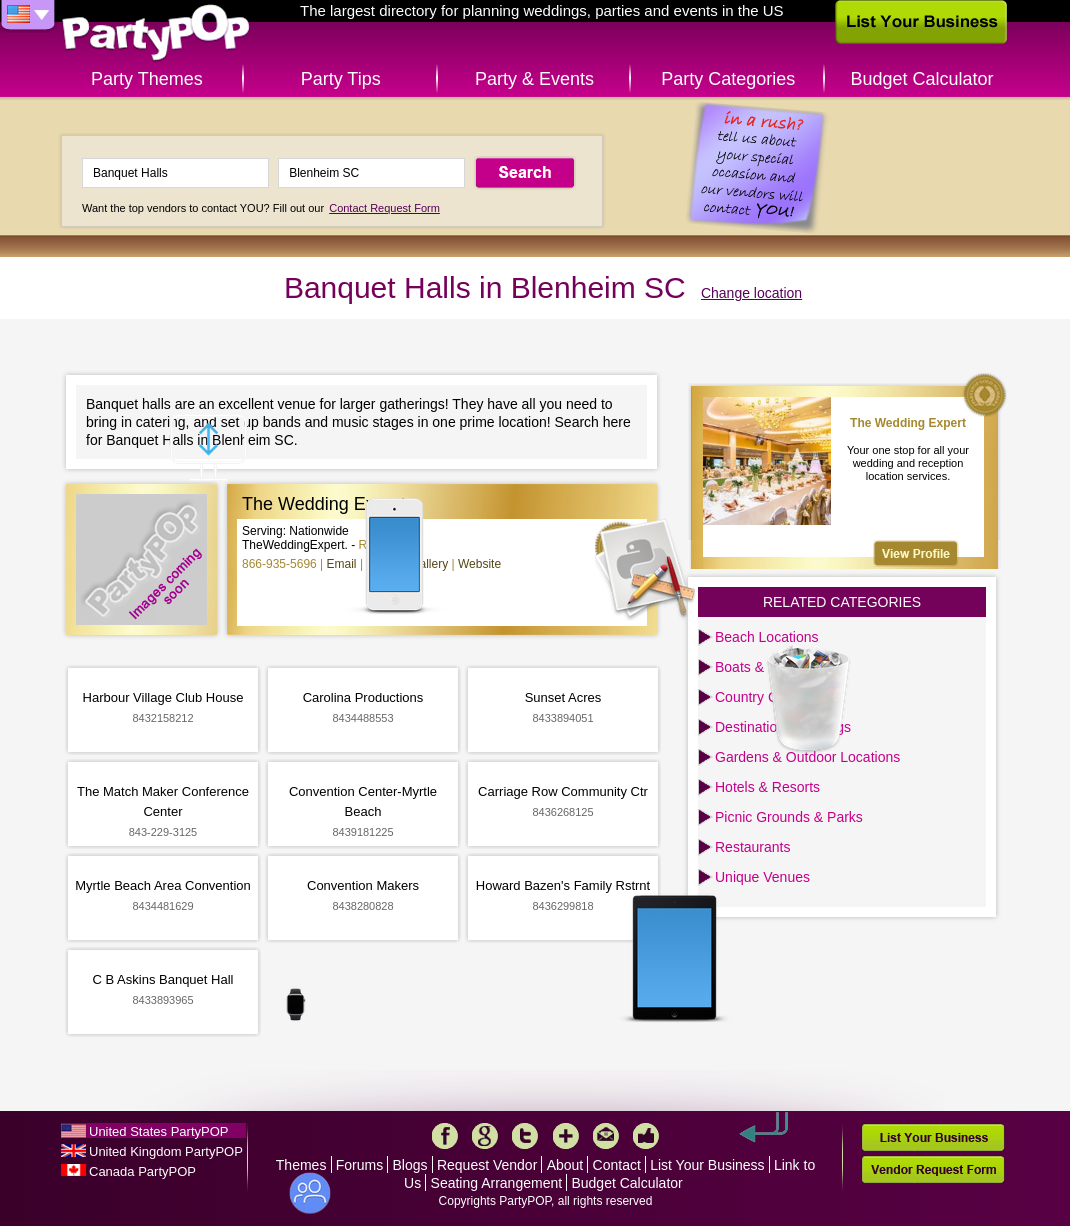 The width and height of the screenshot is (1070, 1226). I want to click on rotate or flip display orientation, so click(208, 447).